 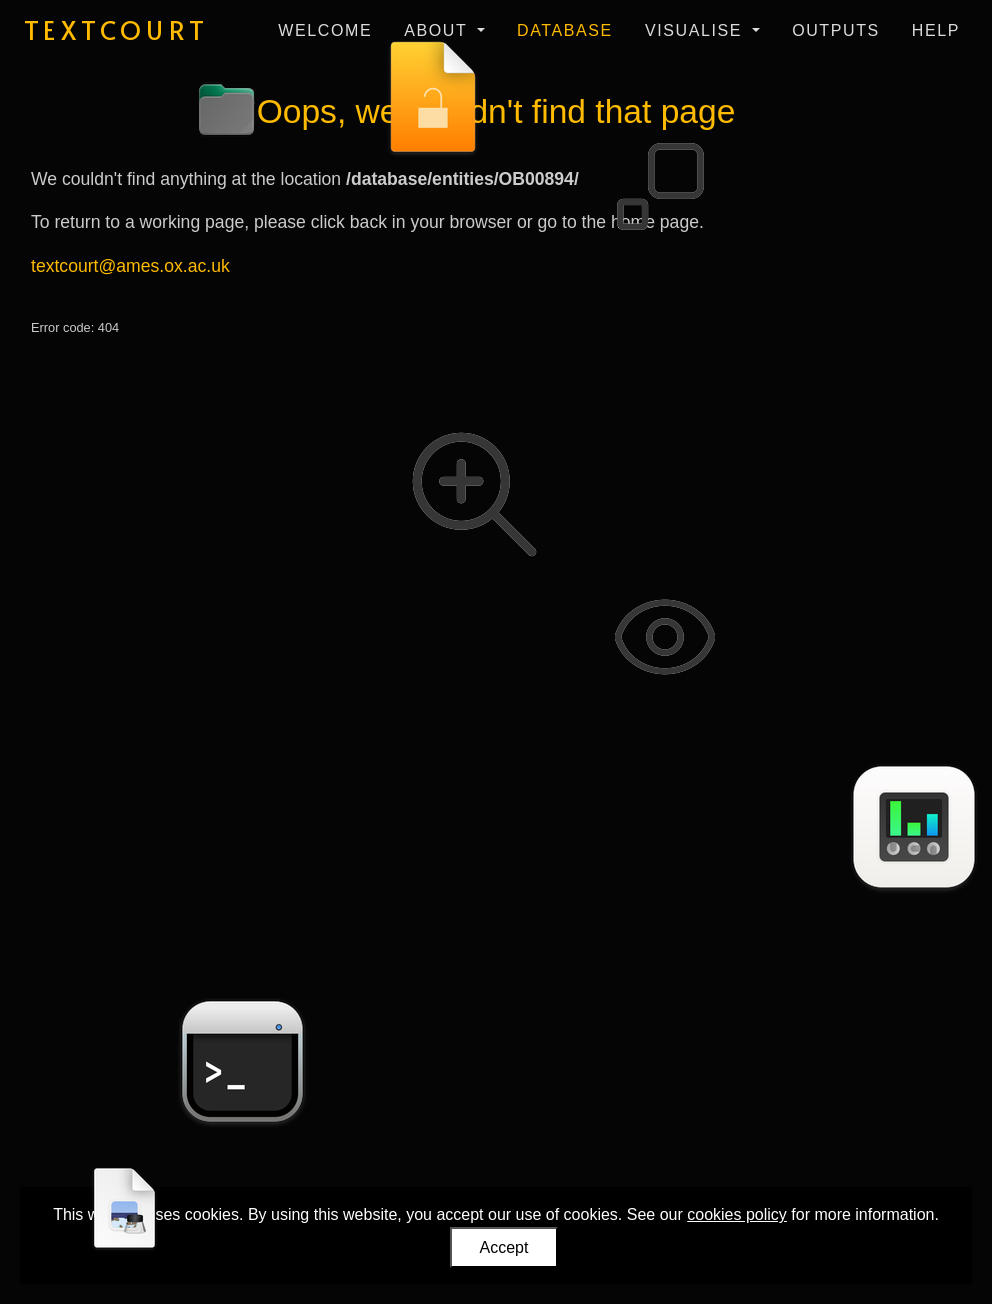 What do you see at coordinates (660, 186) in the screenshot?
I see `access connected or mounted external drives` at bounding box center [660, 186].